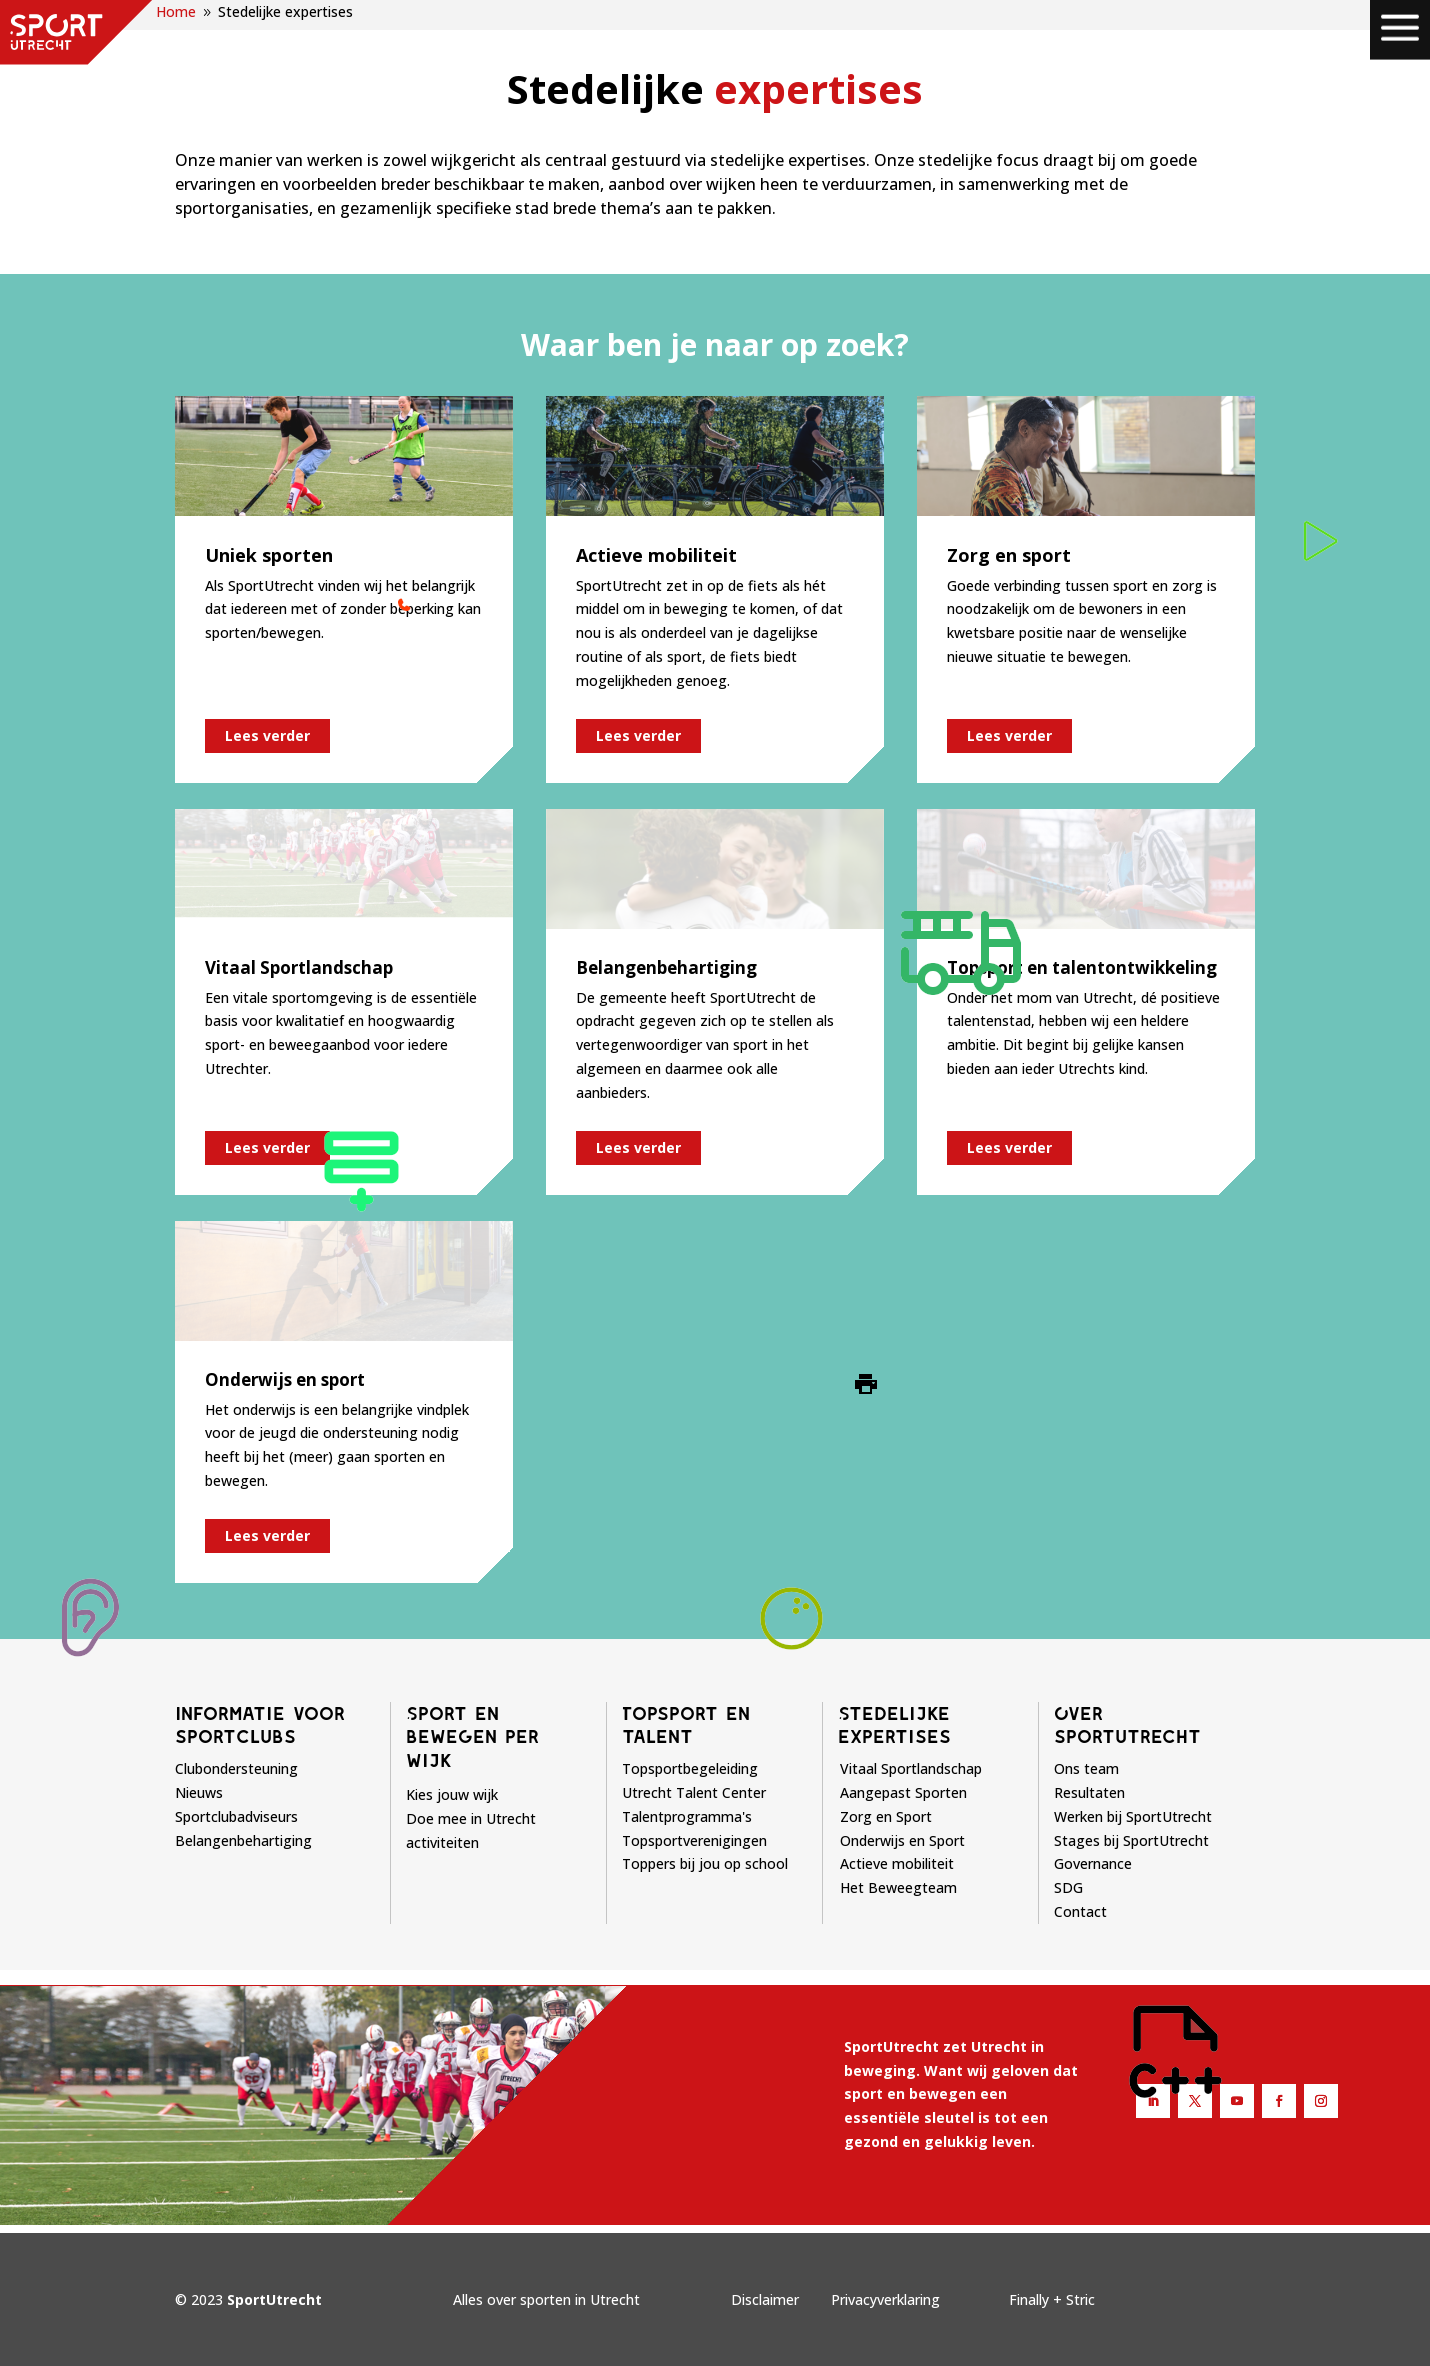 This screenshot has height=2366, width=1430. I want to click on emergency services or fire department contact, so click(957, 947).